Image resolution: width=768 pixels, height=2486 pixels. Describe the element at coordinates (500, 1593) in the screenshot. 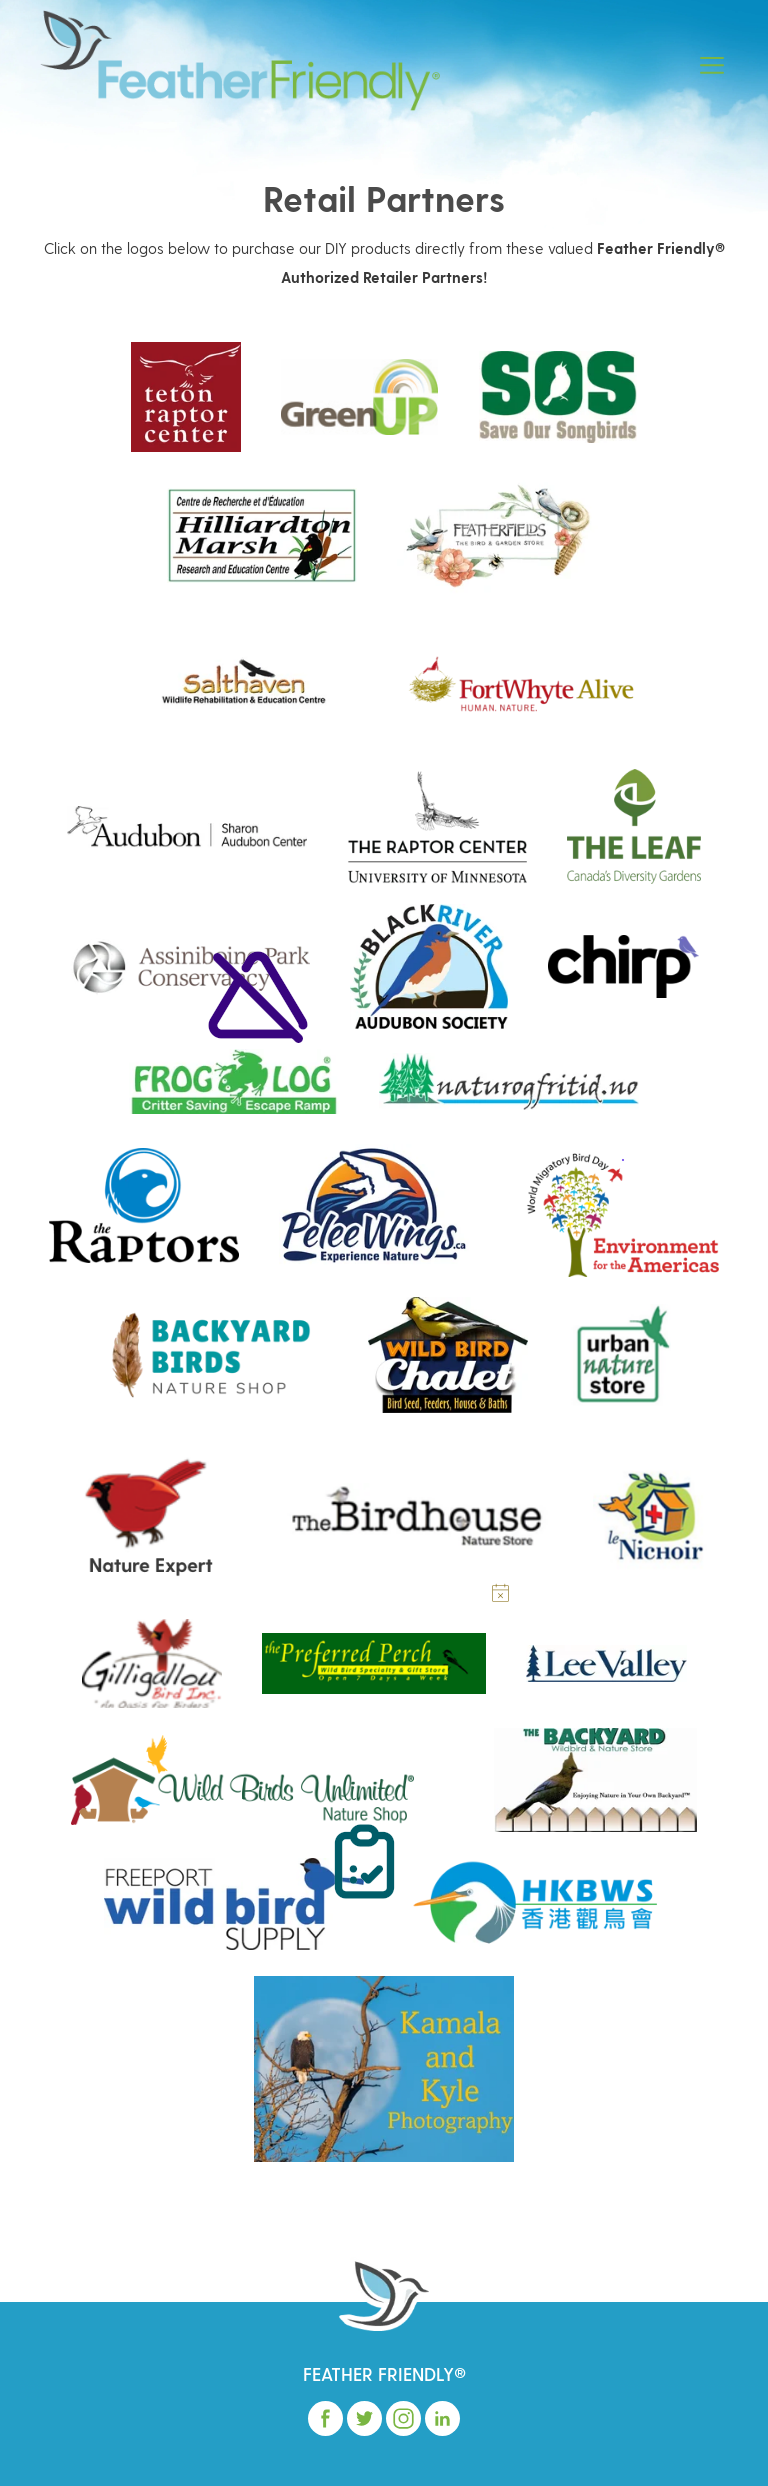

I see `cancel or delete an event` at that location.